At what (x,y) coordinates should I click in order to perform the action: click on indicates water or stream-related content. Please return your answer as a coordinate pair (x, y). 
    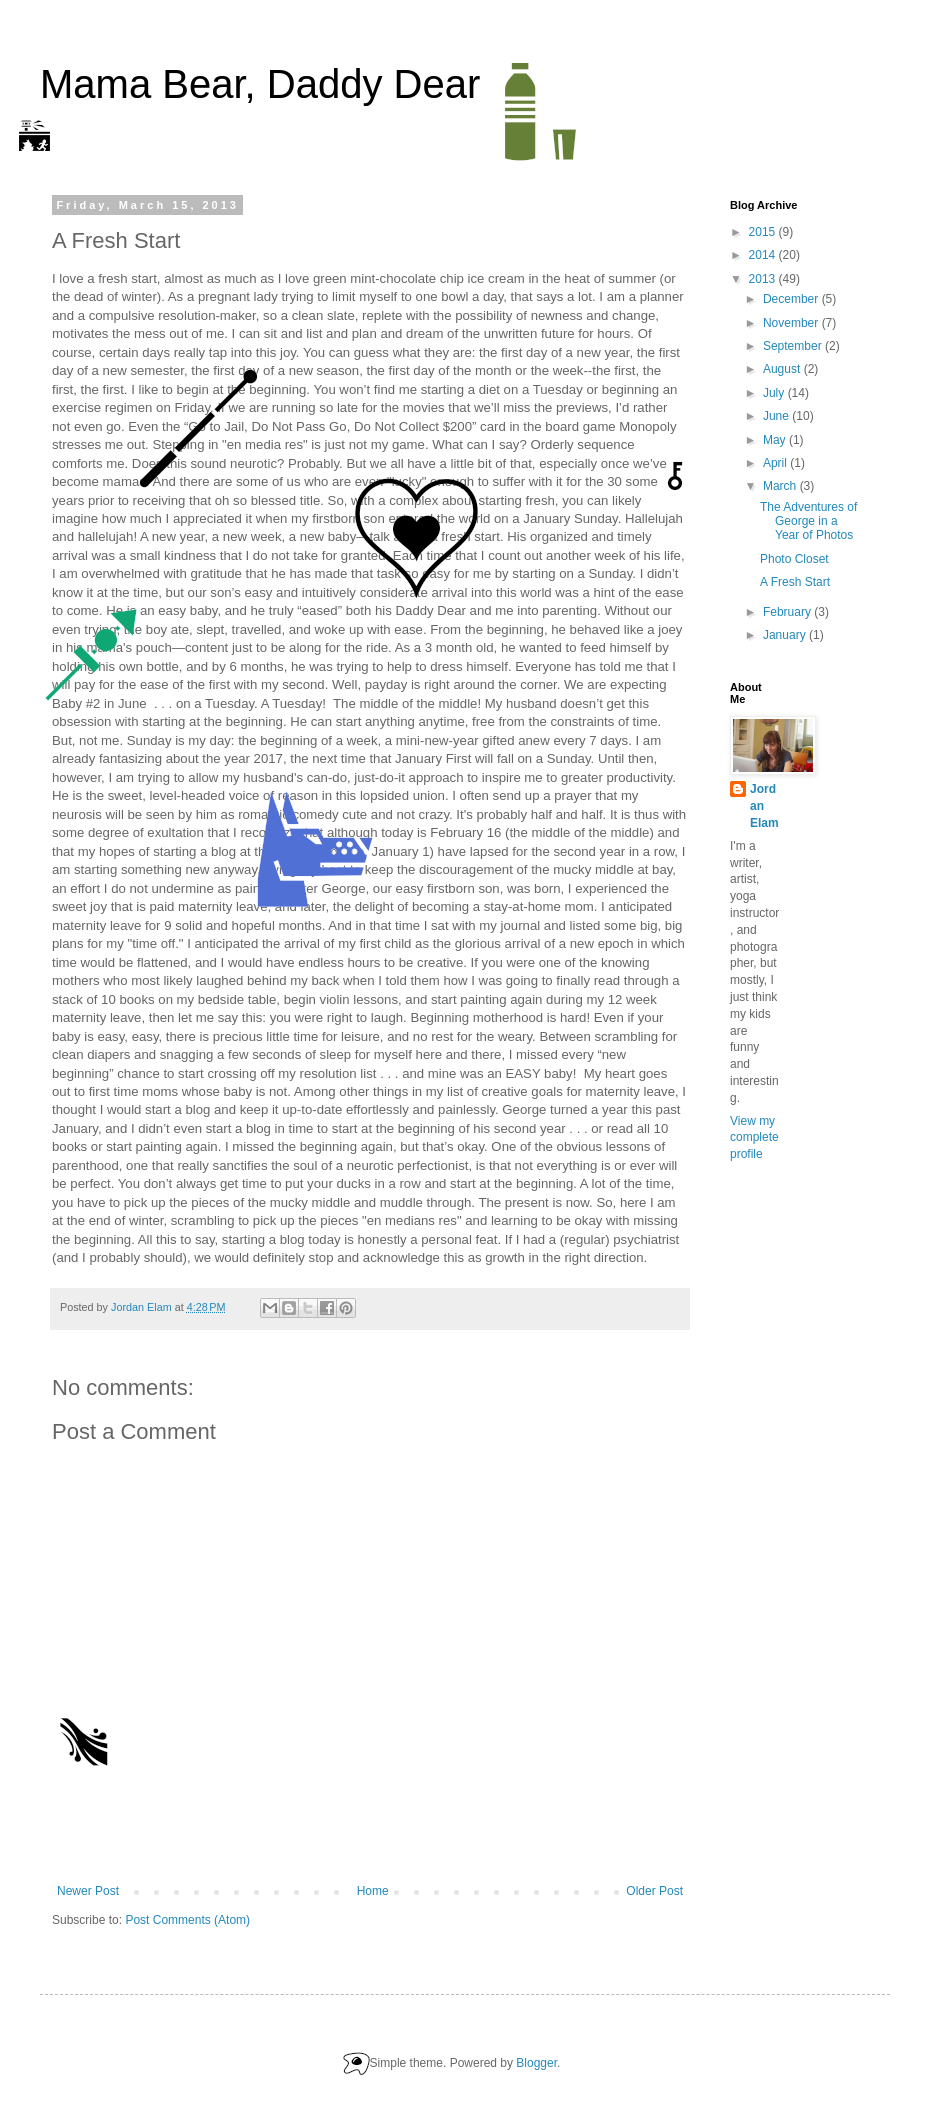
    Looking at the image, I should click on (83, 1741).